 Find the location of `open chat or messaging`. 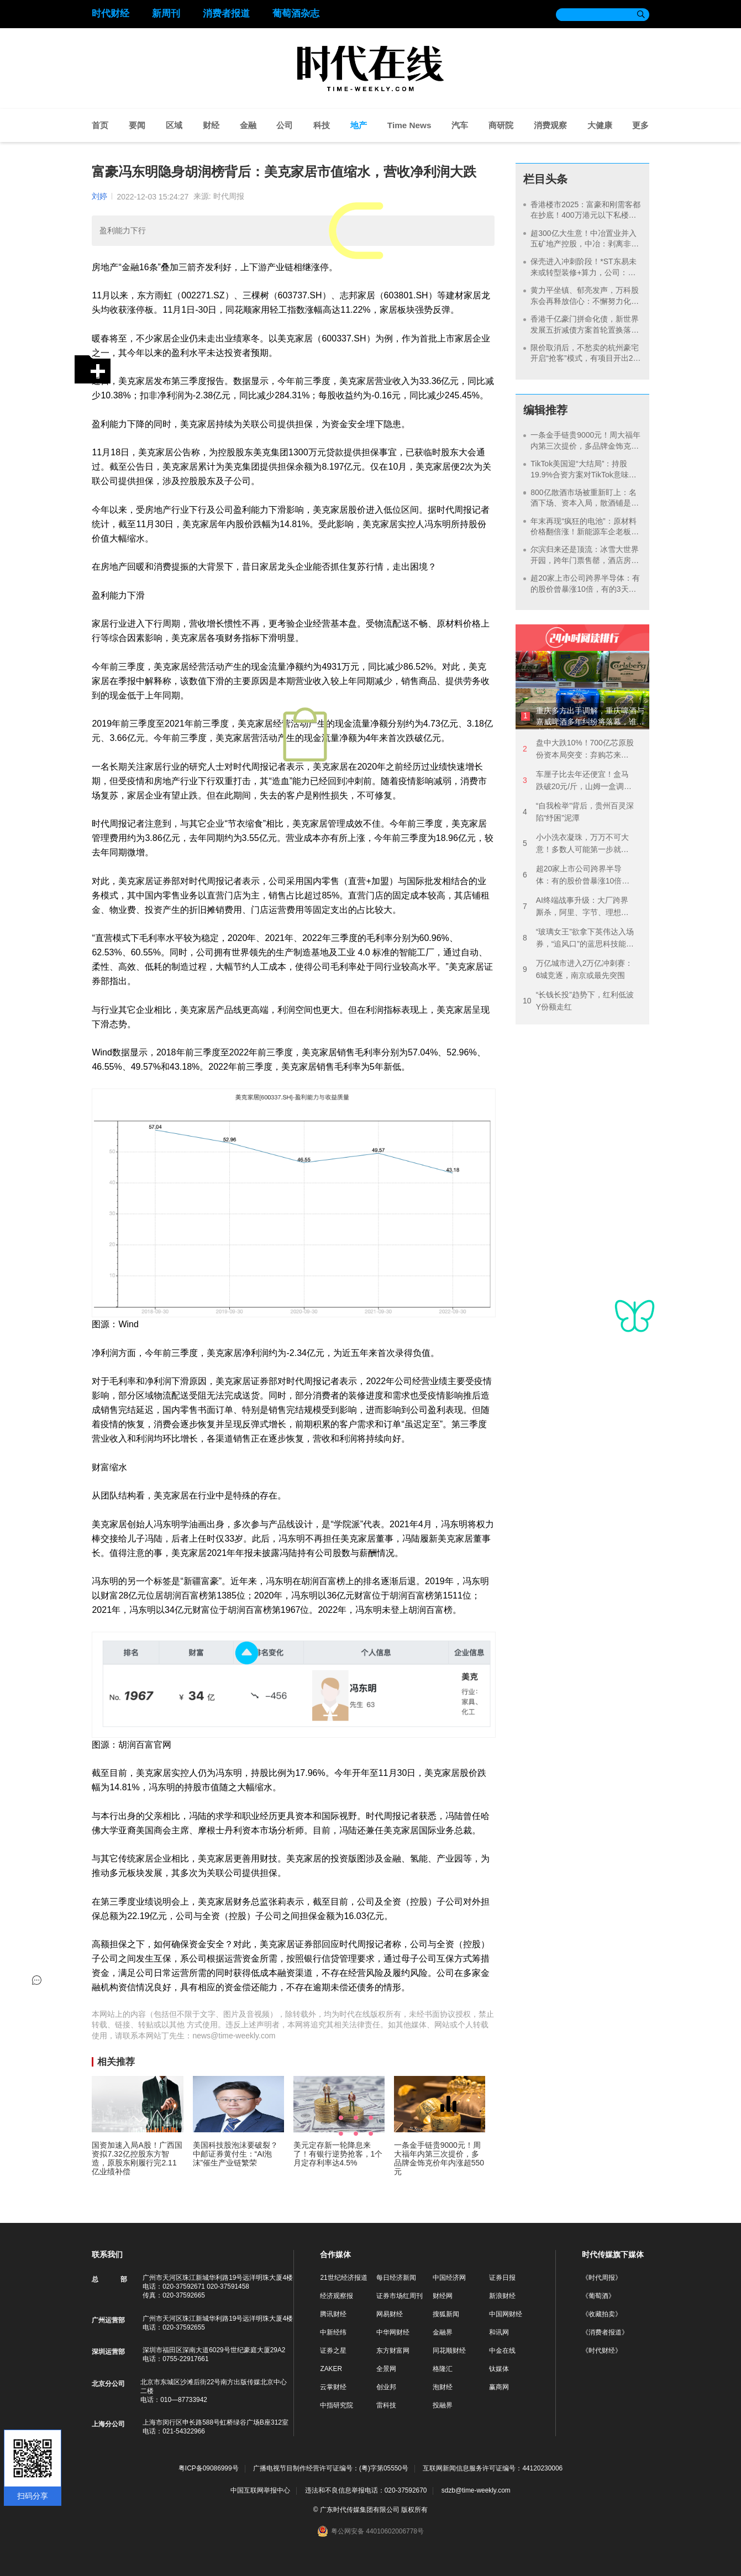

open chat or messaging is located at coordinates (36, 1980).